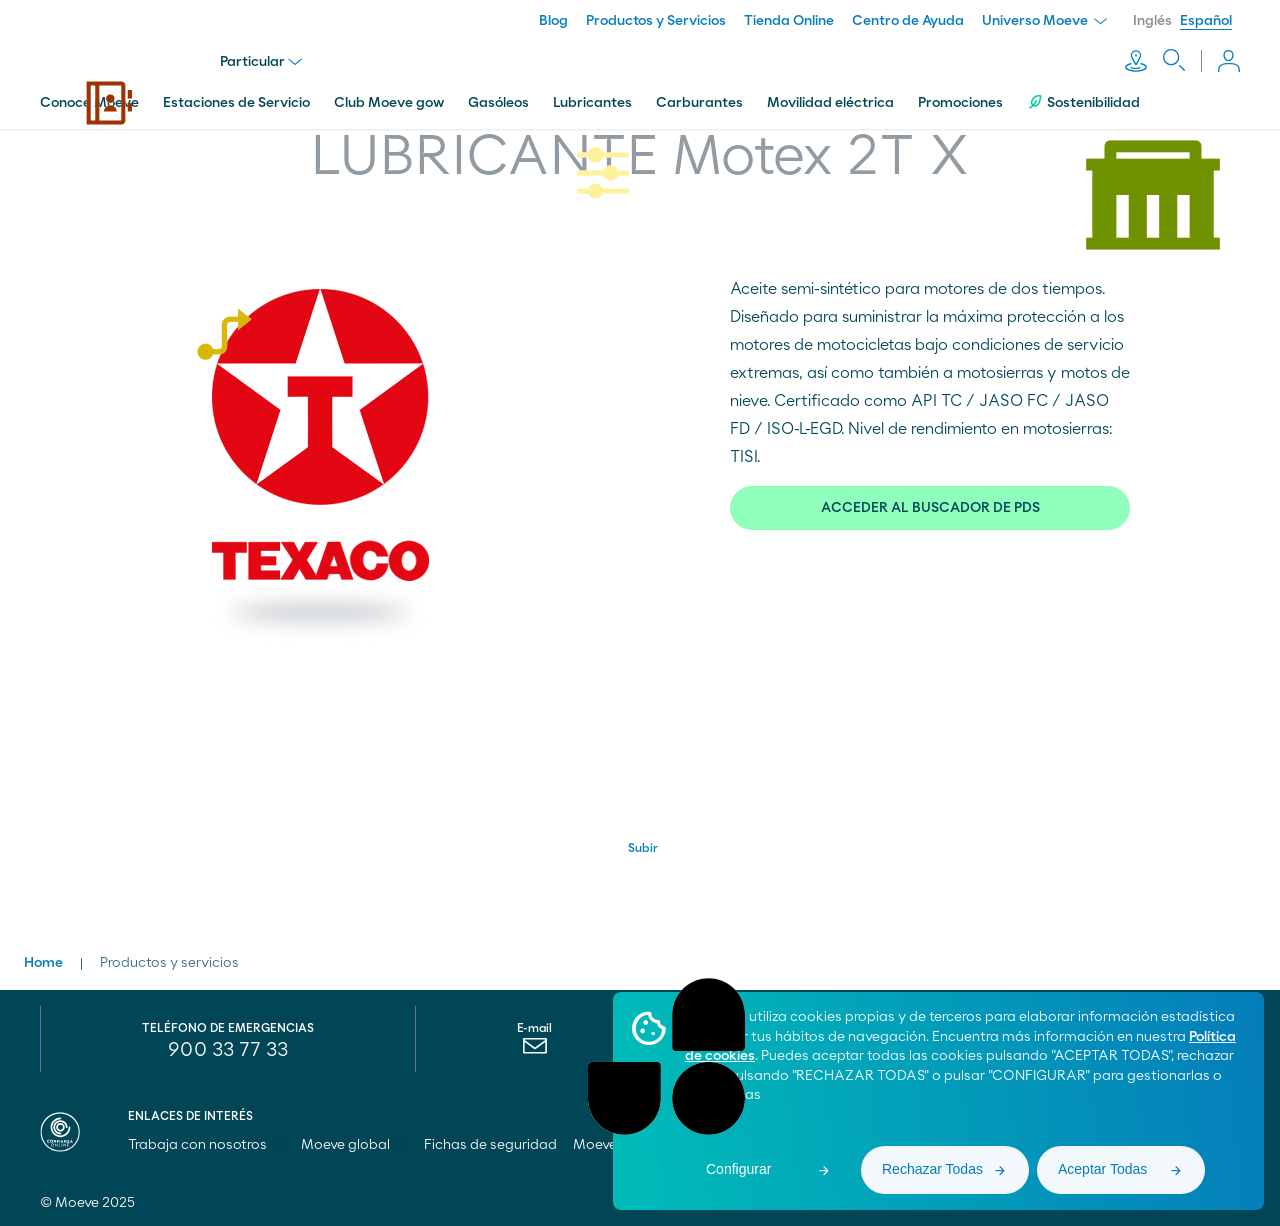 This screenshot has width=1280, height=1226. I want to click on open your contacts list, so click(106, 103).